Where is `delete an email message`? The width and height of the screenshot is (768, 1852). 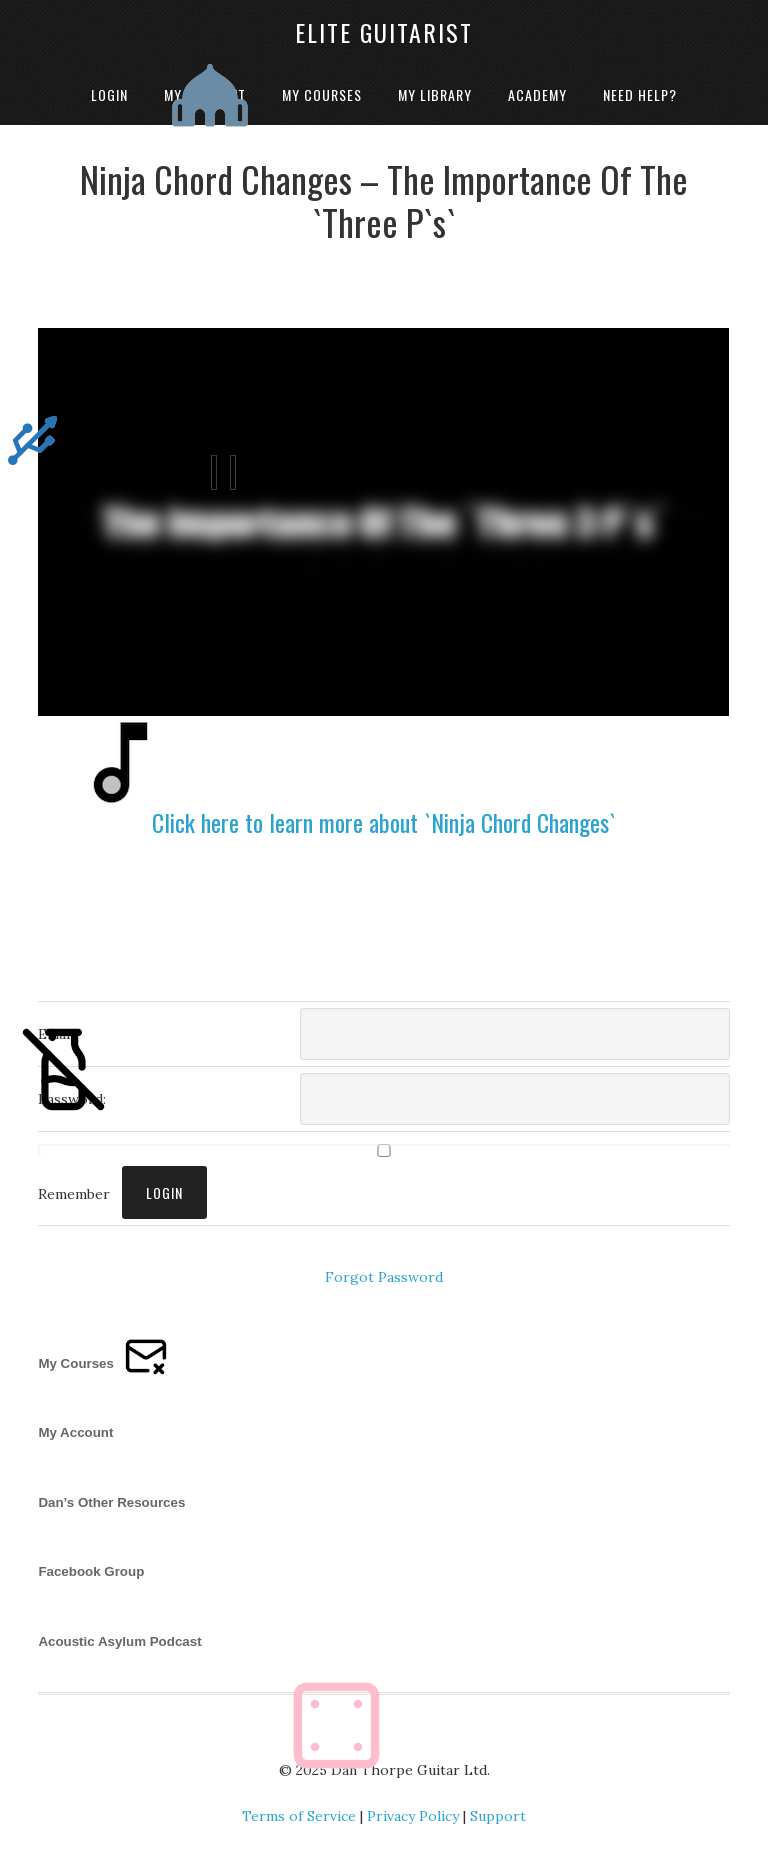 delete an email message is located at coordinates (146, 1356).